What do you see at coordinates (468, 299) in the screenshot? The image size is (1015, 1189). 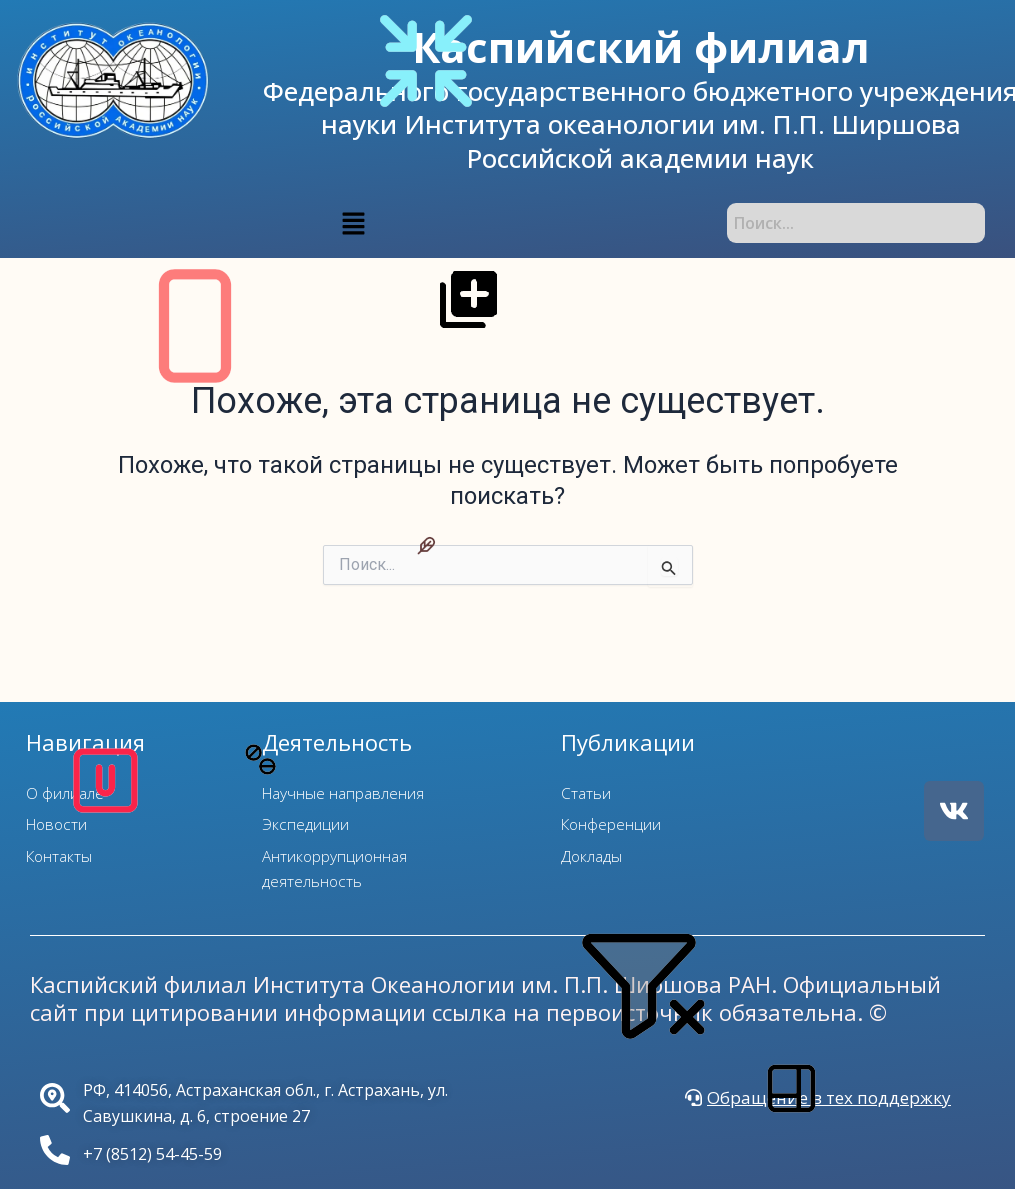 I see `add a new photo to your collection` at bounding box center [468, 299].